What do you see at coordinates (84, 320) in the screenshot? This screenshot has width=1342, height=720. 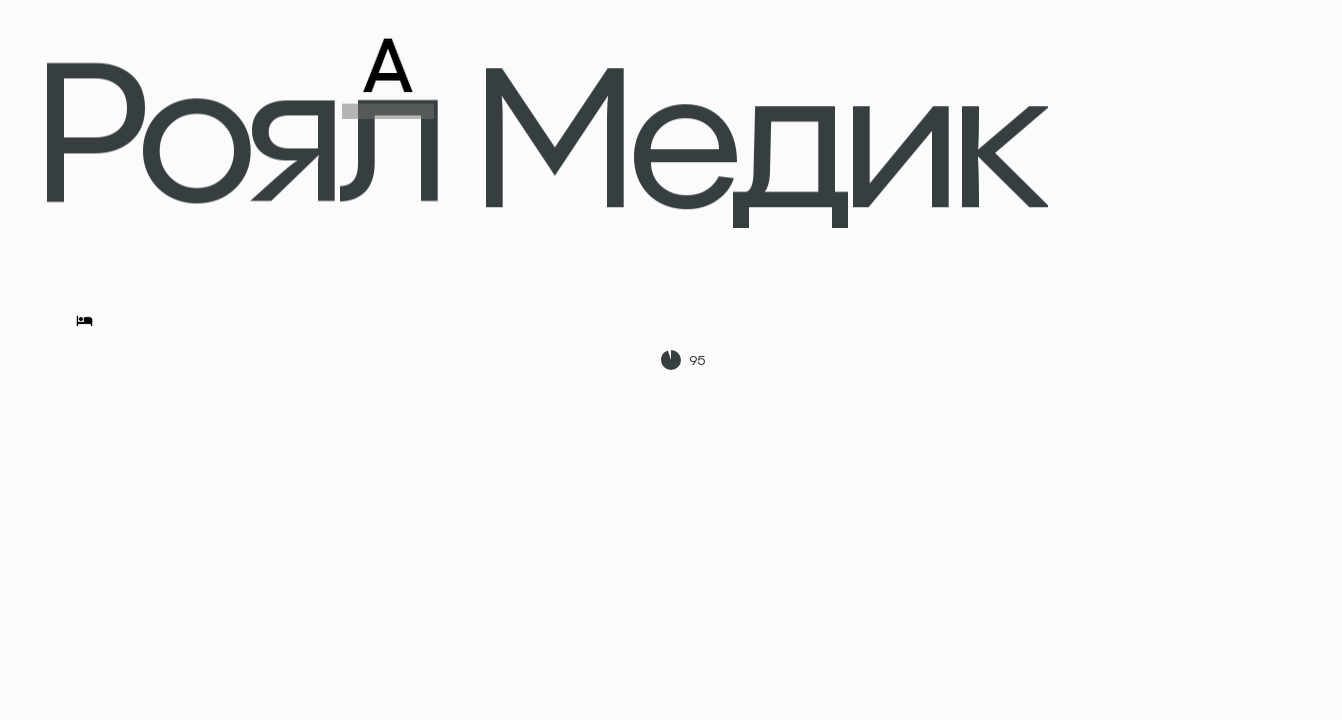 I see `find nearby hotels or accommodations` at bounding box center [84, 320].